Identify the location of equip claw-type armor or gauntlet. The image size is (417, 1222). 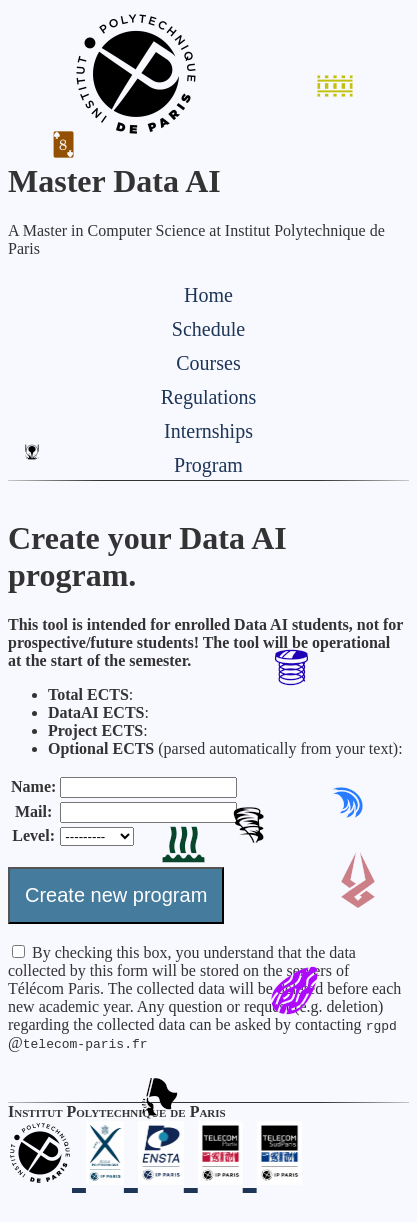
(347, 802).